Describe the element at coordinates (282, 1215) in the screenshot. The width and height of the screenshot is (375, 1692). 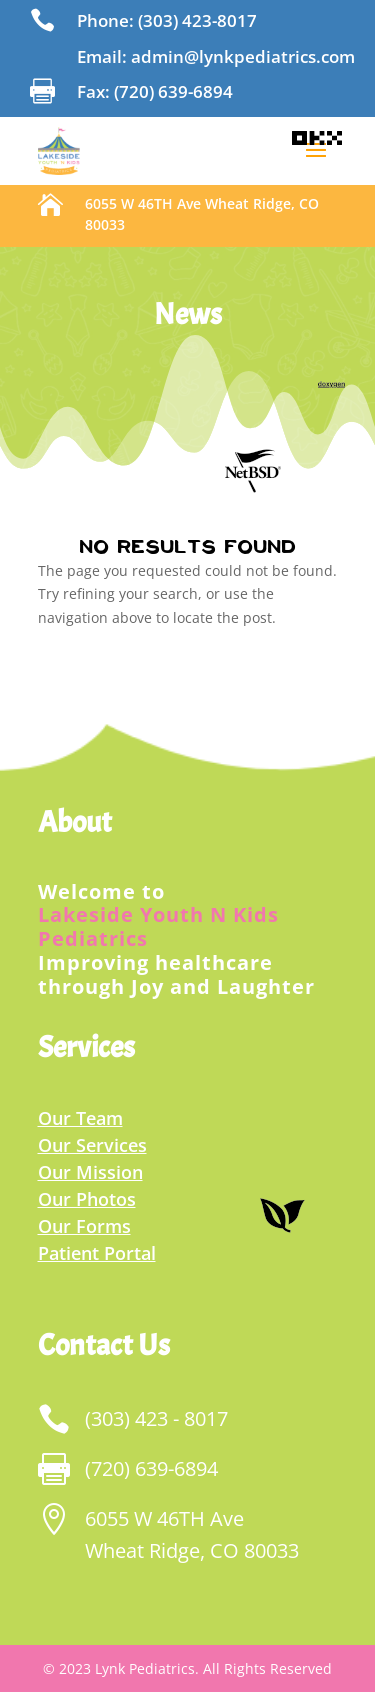
I see `codefresh logo - a CI/CD platform for kubernetes deployments` at that location.